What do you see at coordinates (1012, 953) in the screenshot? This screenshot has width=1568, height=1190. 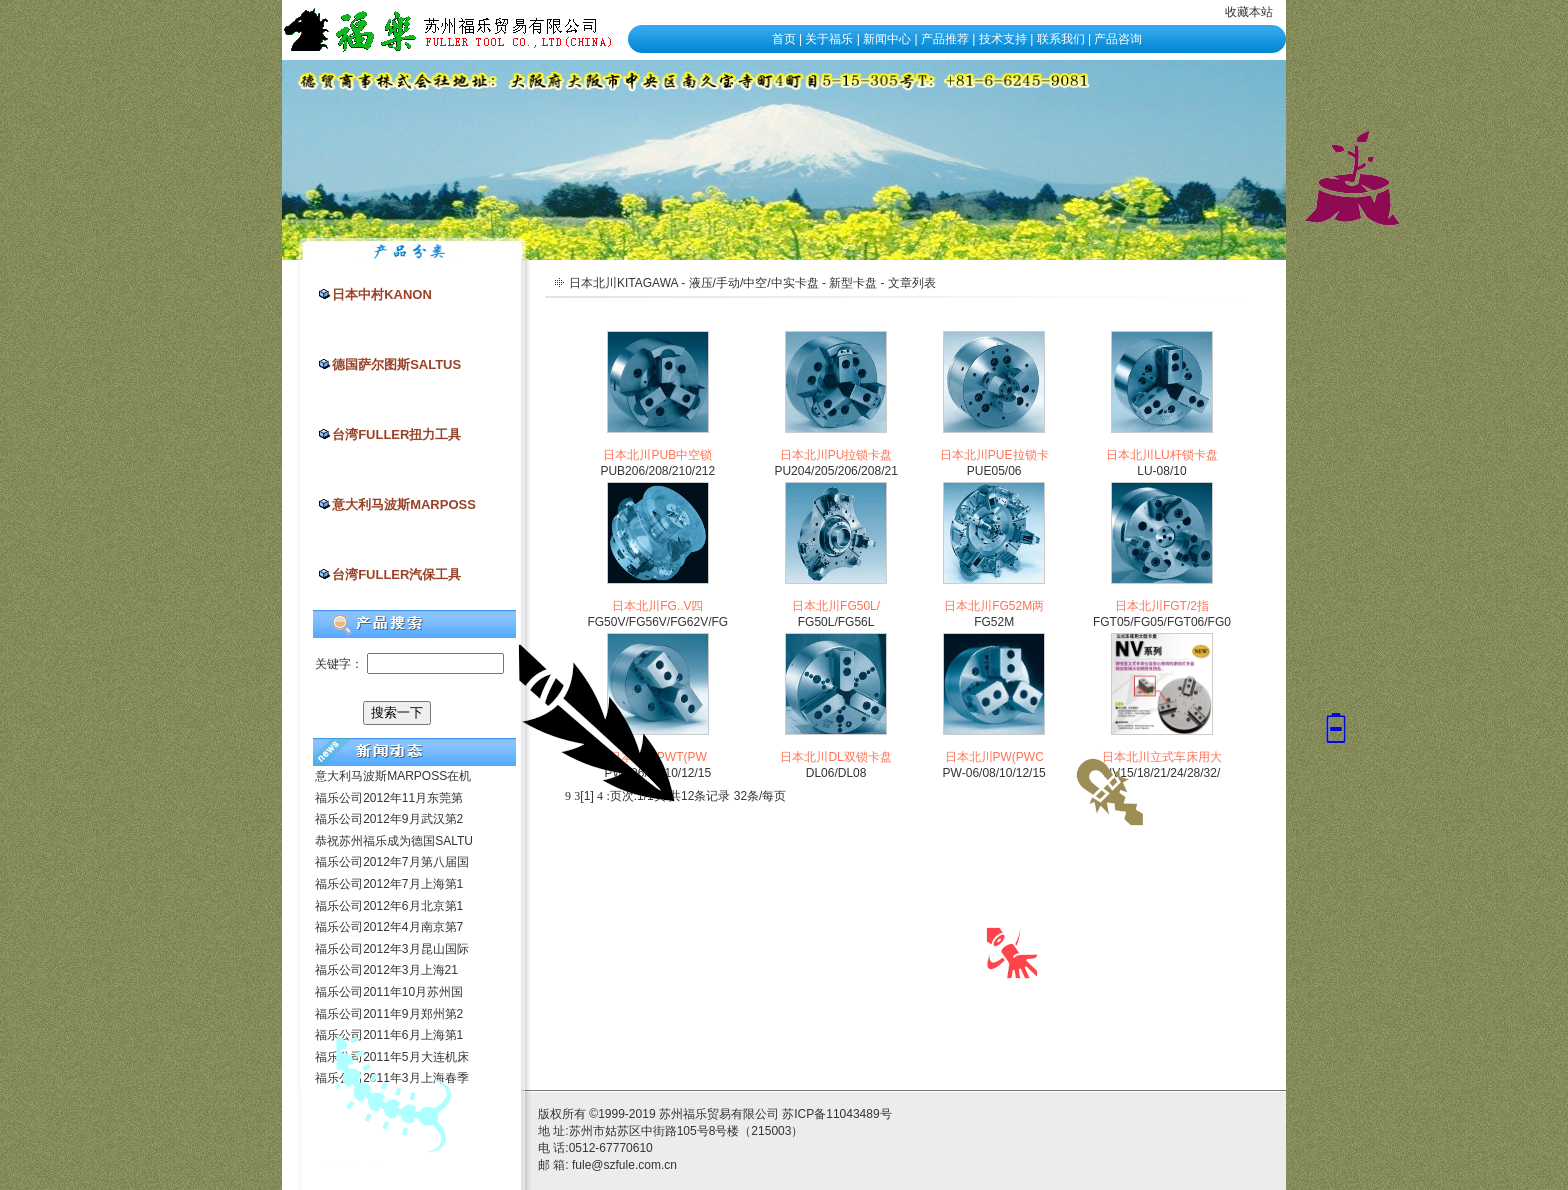 I see `indicates amputation or limb loss in a medical game context` at bounding box center [1012, 953].